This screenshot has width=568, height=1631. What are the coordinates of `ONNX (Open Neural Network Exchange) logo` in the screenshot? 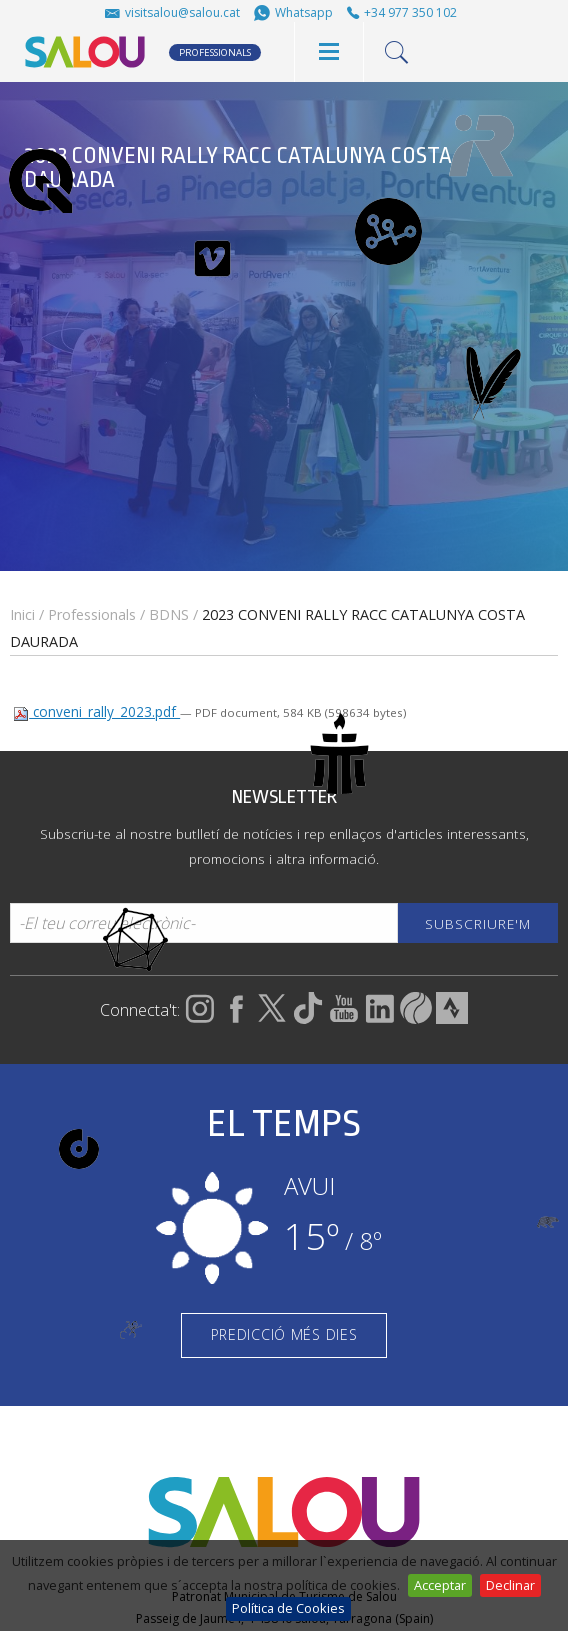 It's located at (135, 939).